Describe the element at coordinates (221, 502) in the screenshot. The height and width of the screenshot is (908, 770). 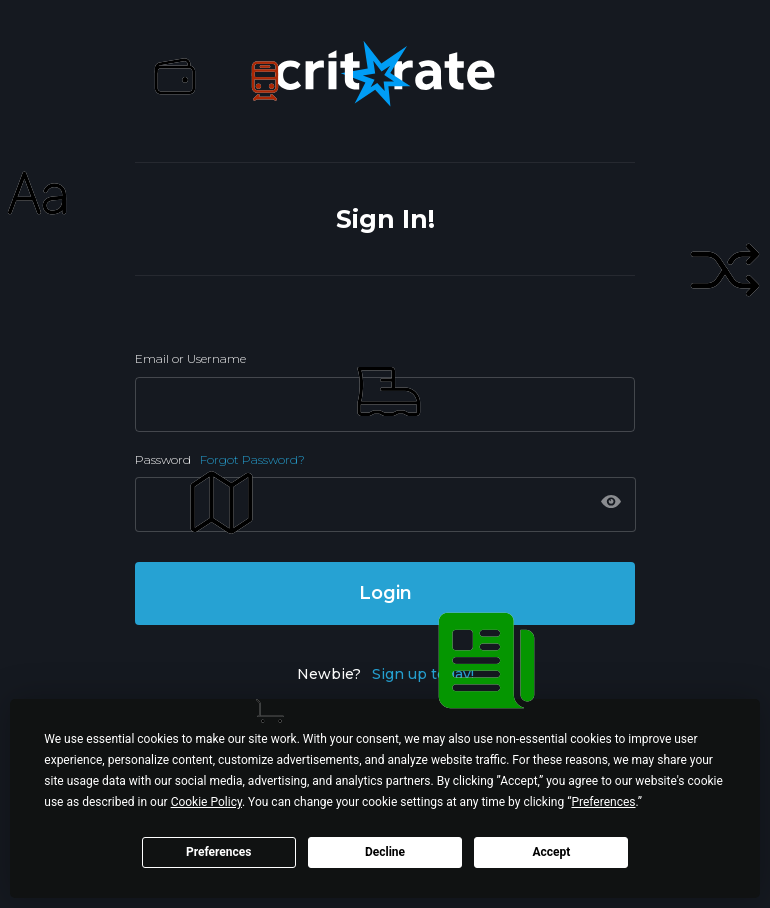
I see `view map` at that location.